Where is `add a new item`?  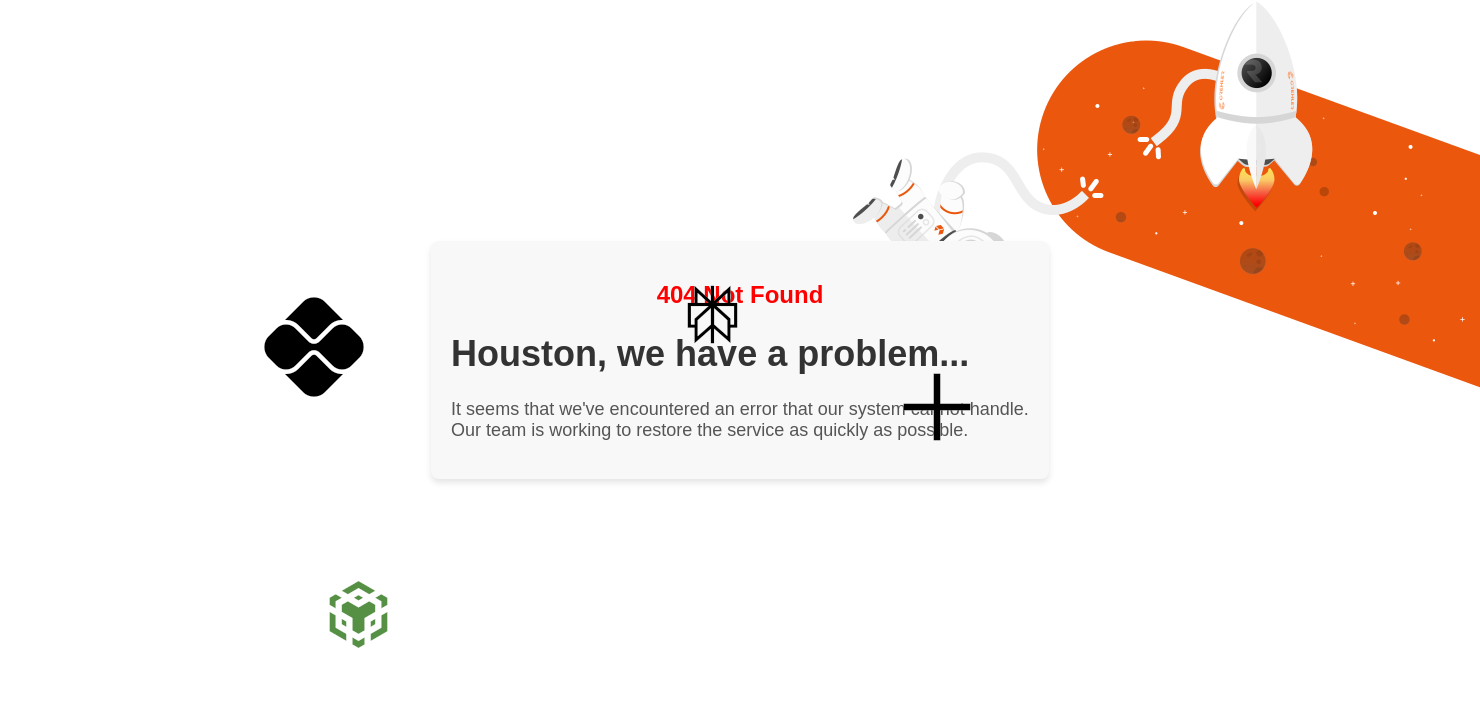 add a new item is located at coordinates (937, 407).